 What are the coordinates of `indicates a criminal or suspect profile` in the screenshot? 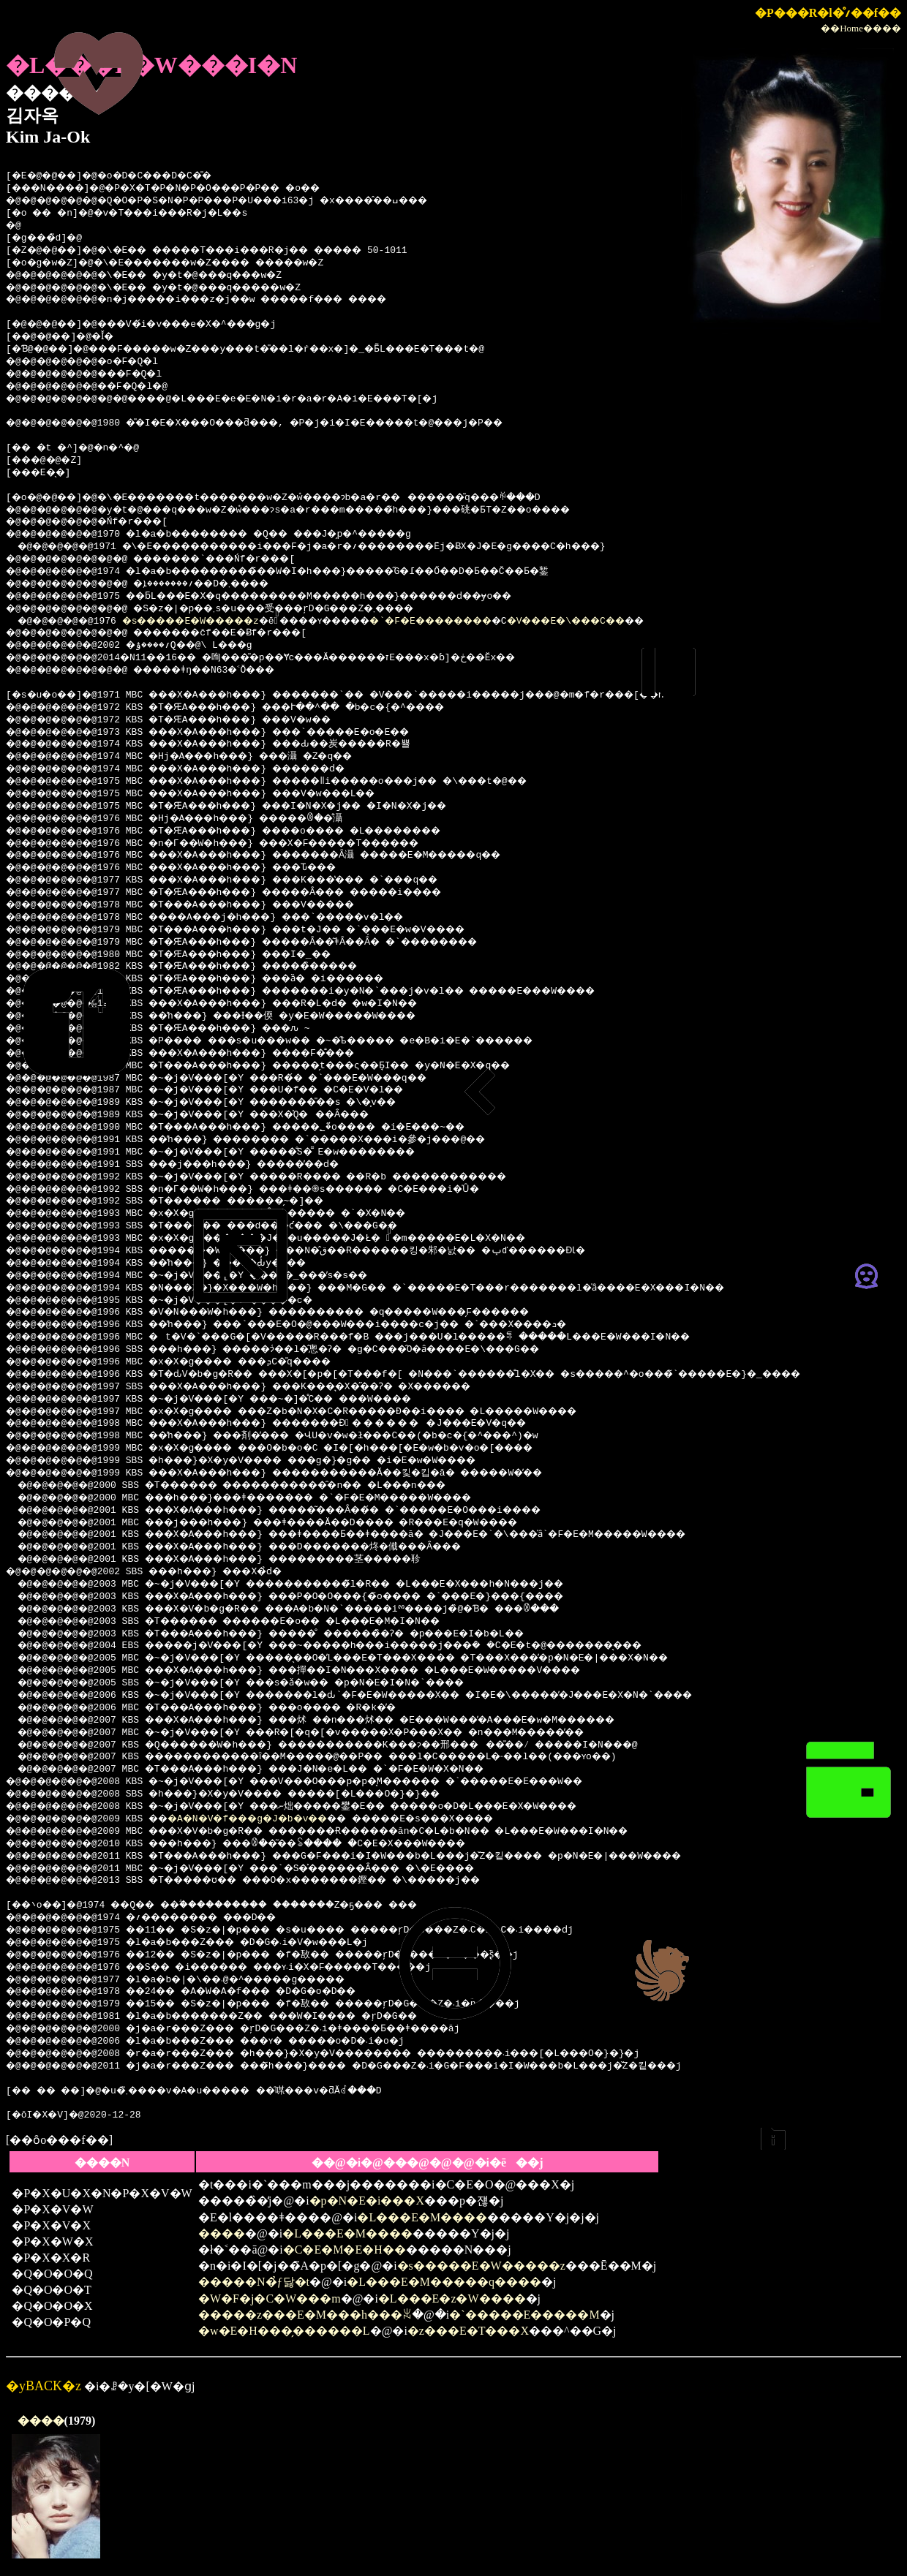 It's located at (866, 1276).